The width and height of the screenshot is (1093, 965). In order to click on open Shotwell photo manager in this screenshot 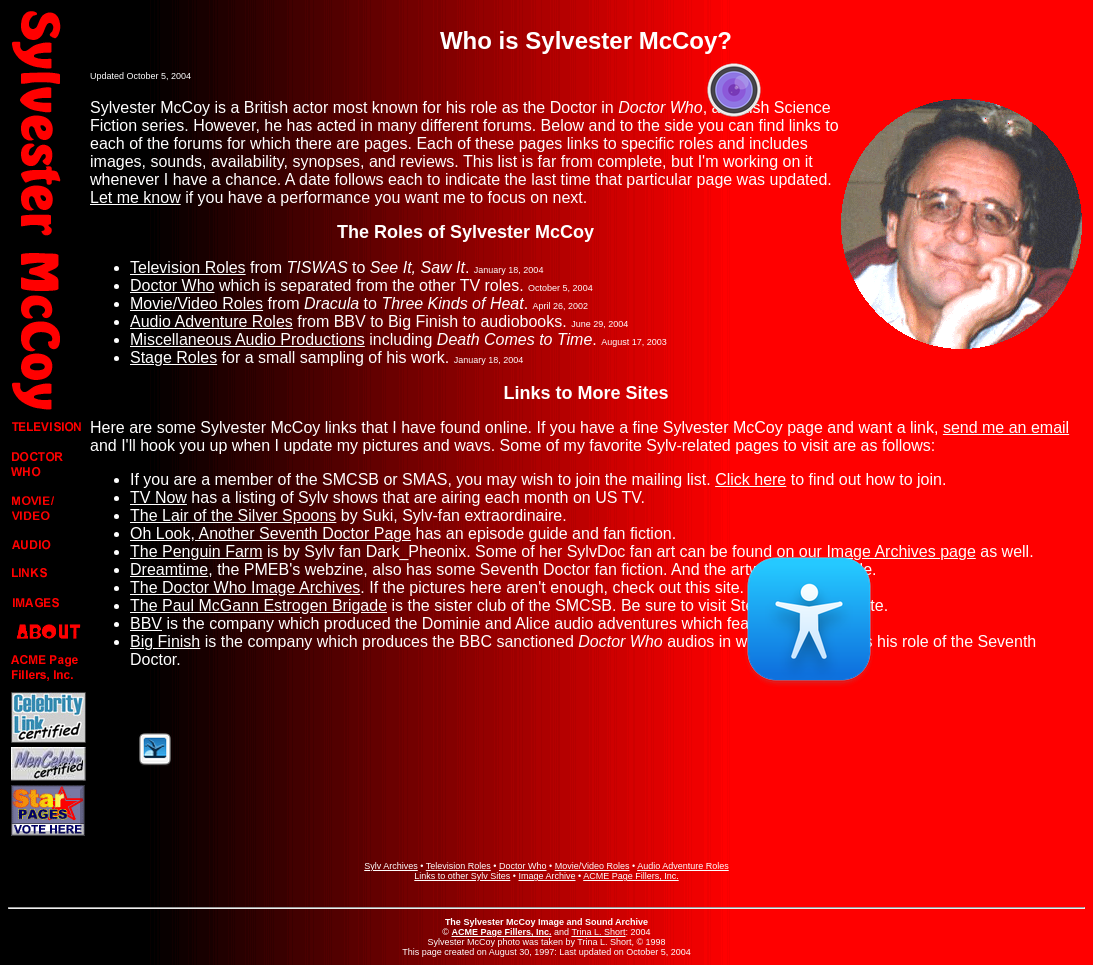, I will do `click(155, 749)`.